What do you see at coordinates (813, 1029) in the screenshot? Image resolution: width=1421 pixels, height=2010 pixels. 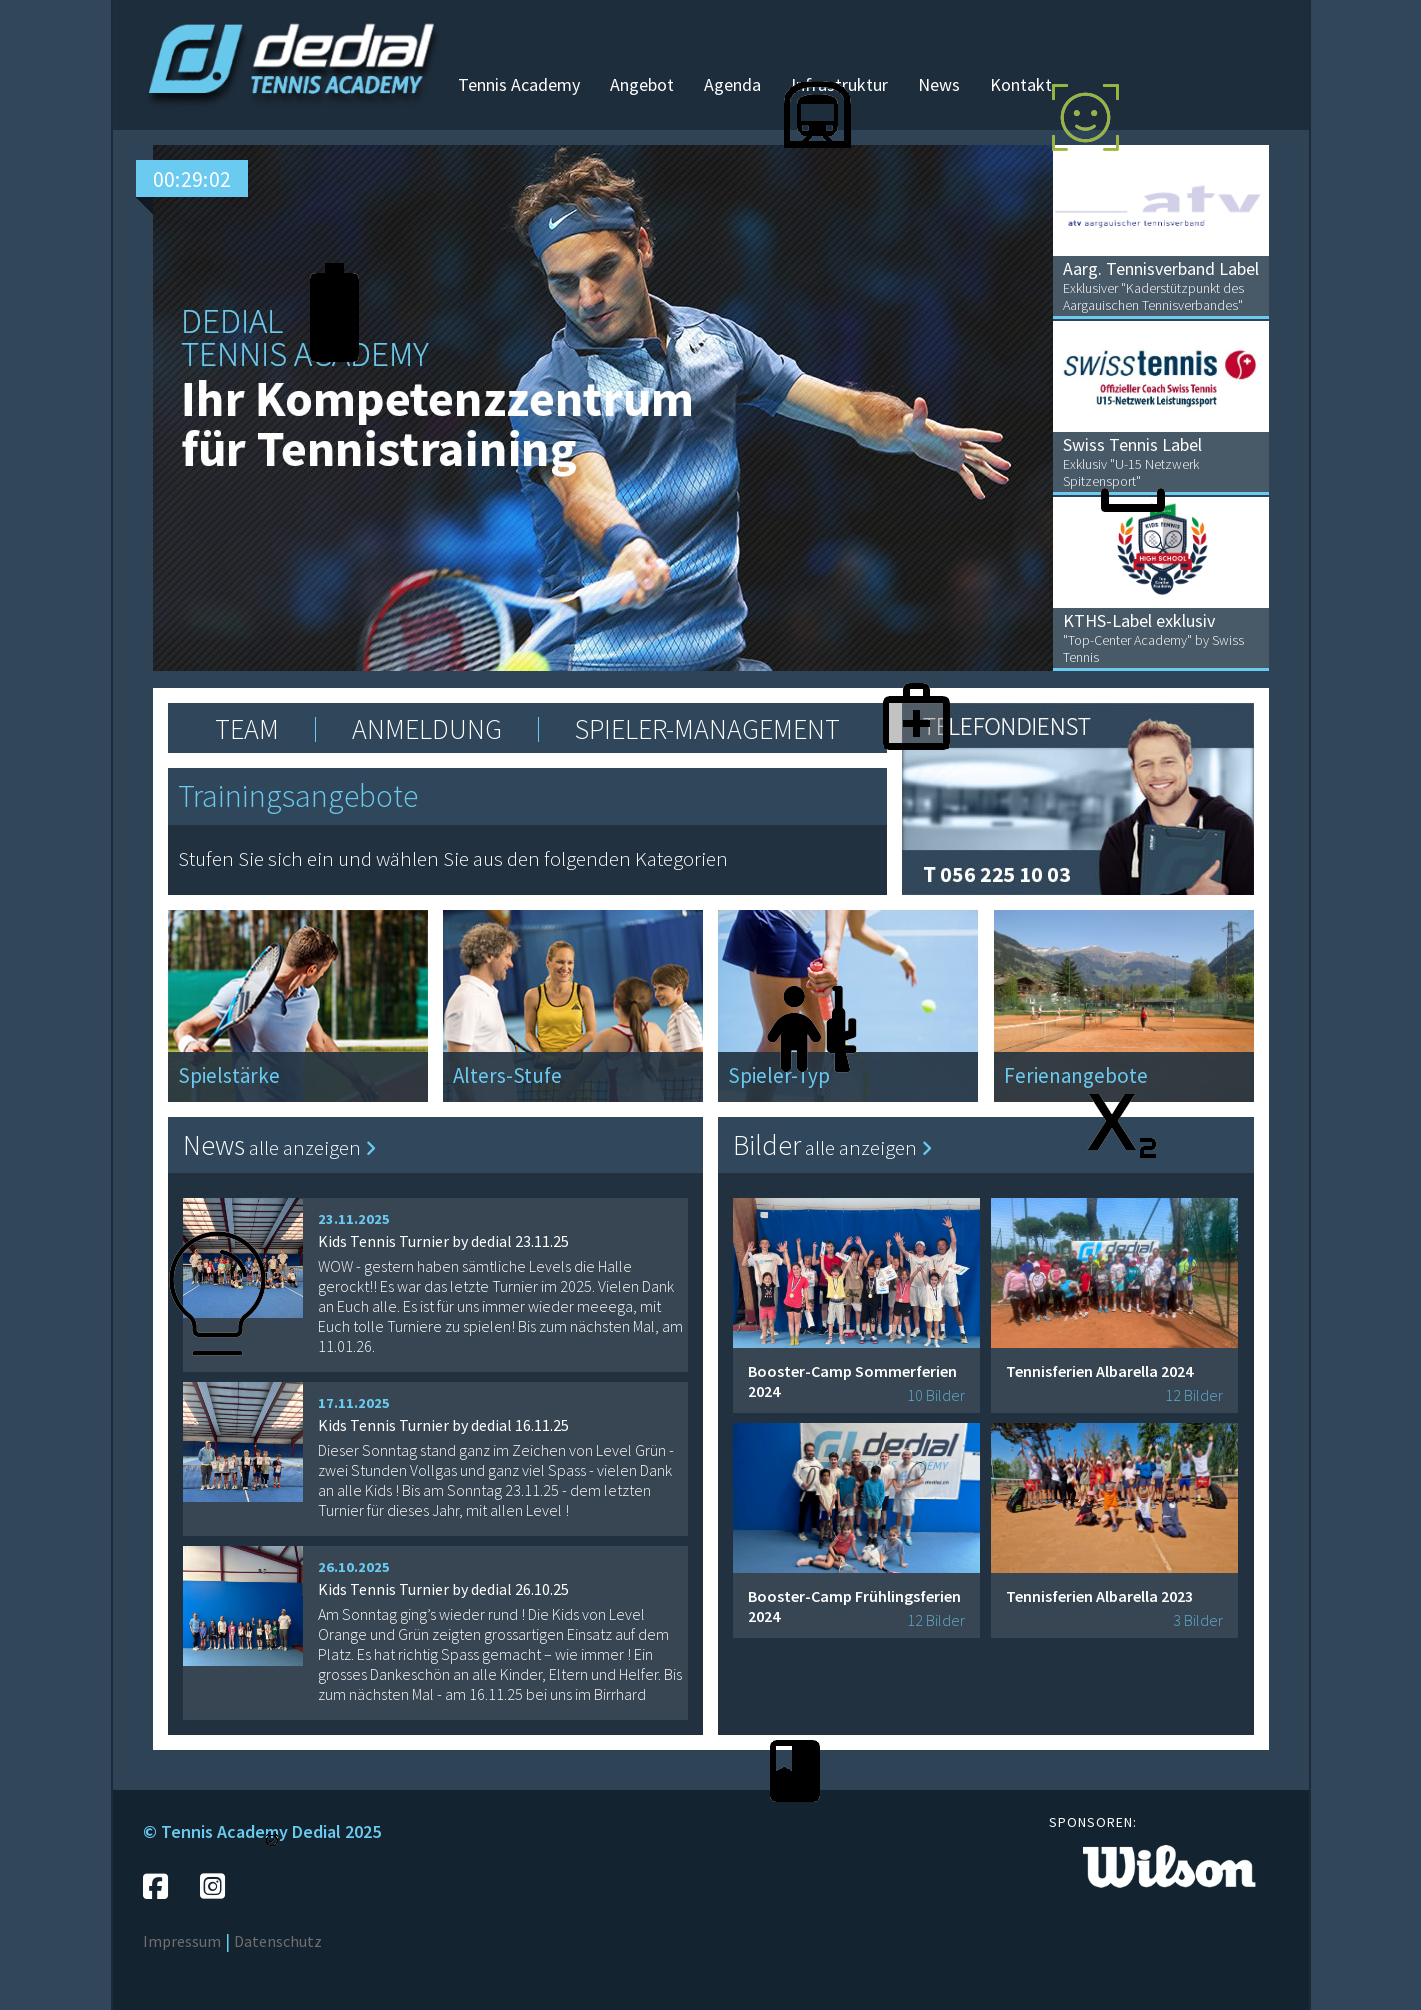 I see `indicates content related to child soldiers or armed conflict involving minors` at bounding box center [813, 1029].